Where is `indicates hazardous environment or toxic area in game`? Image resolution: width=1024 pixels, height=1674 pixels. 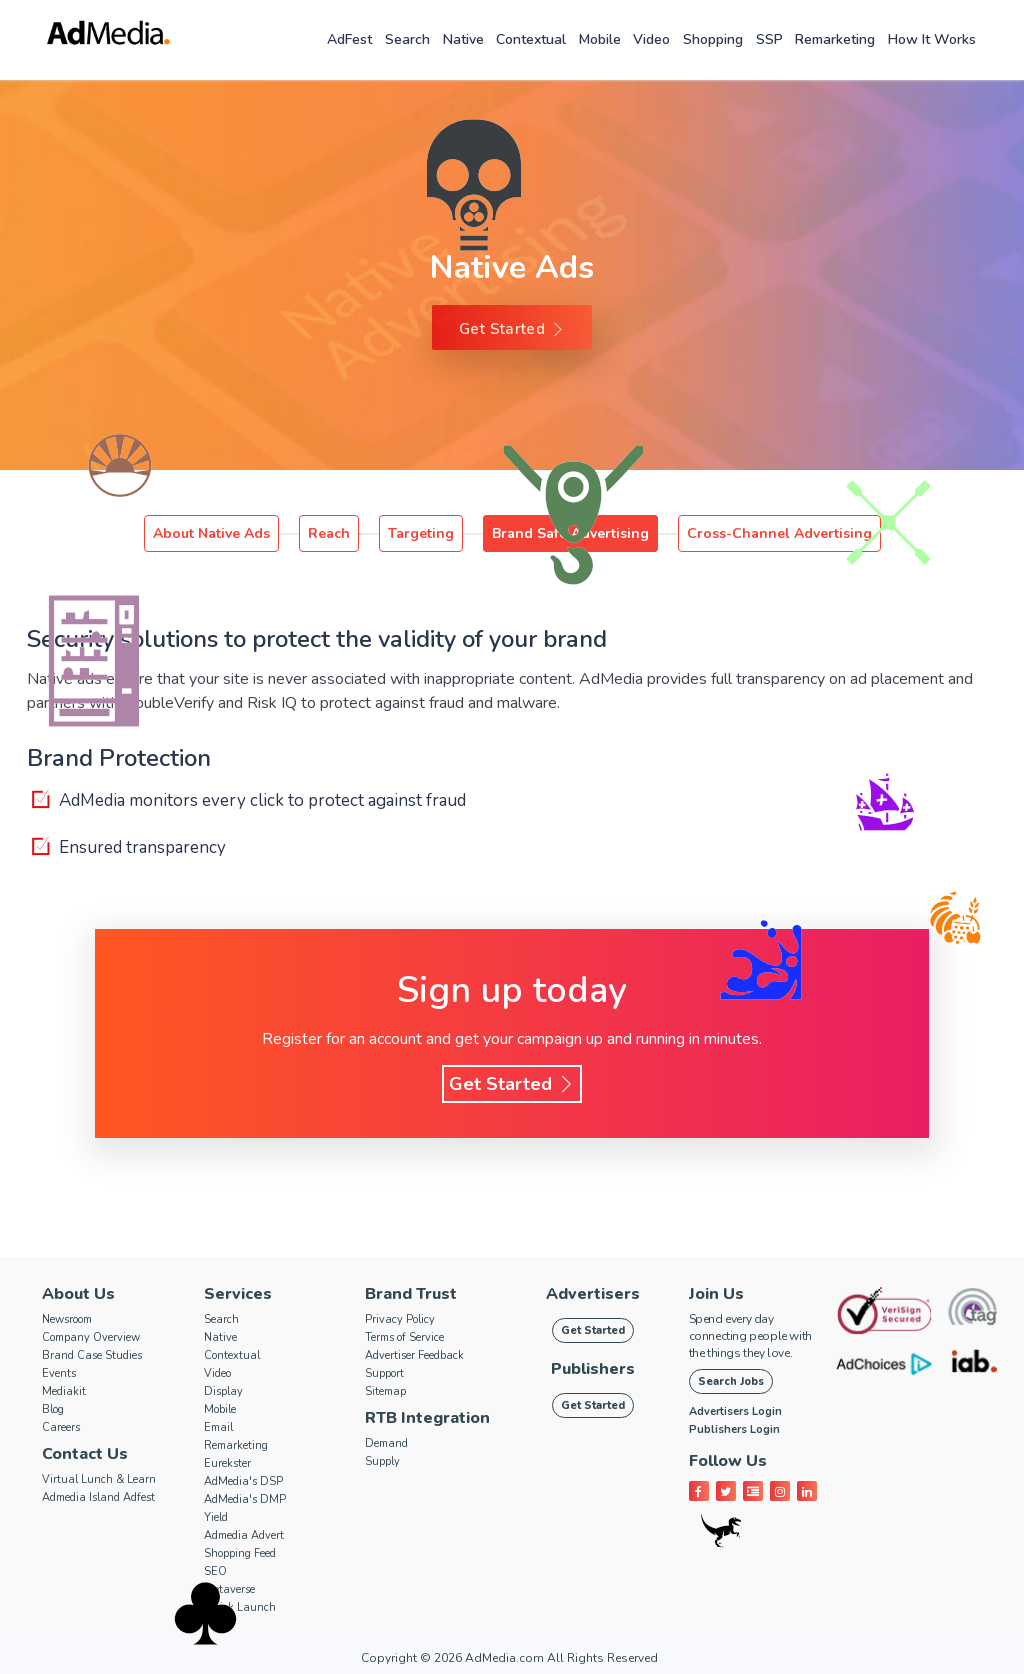
indicates hazardous environment or toxic area in game is located at coordinates (474, 185).